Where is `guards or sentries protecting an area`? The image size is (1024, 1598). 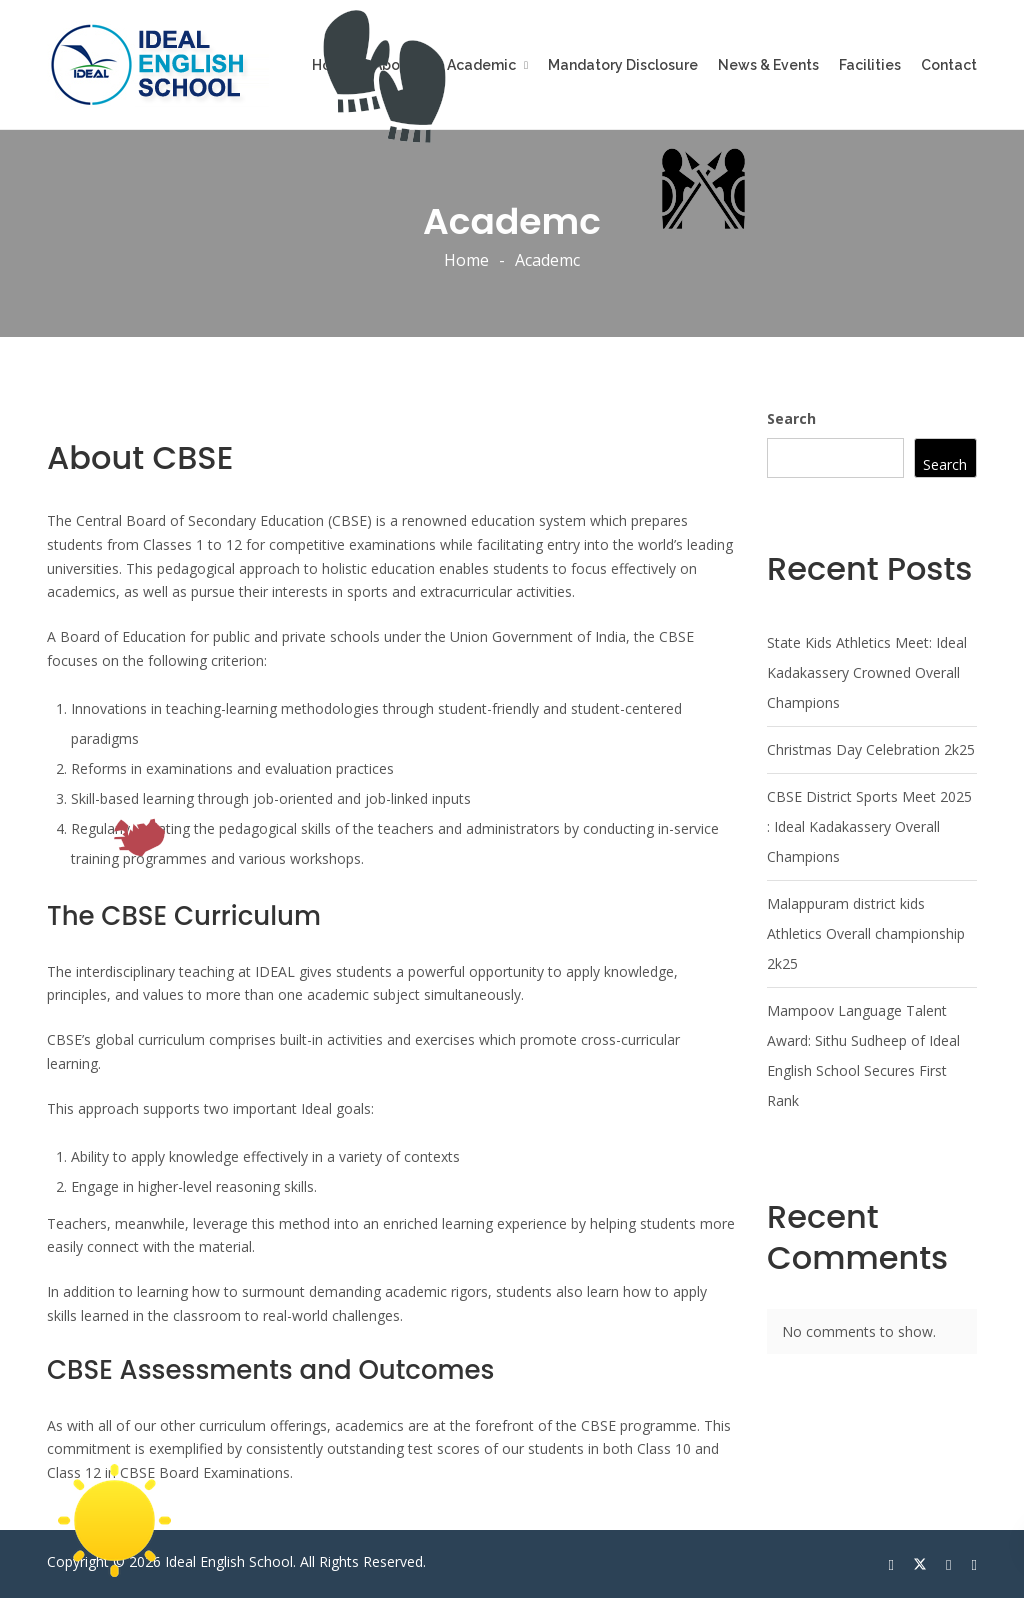 guards or sentries protecting an area is located at coordinates (703, 187).